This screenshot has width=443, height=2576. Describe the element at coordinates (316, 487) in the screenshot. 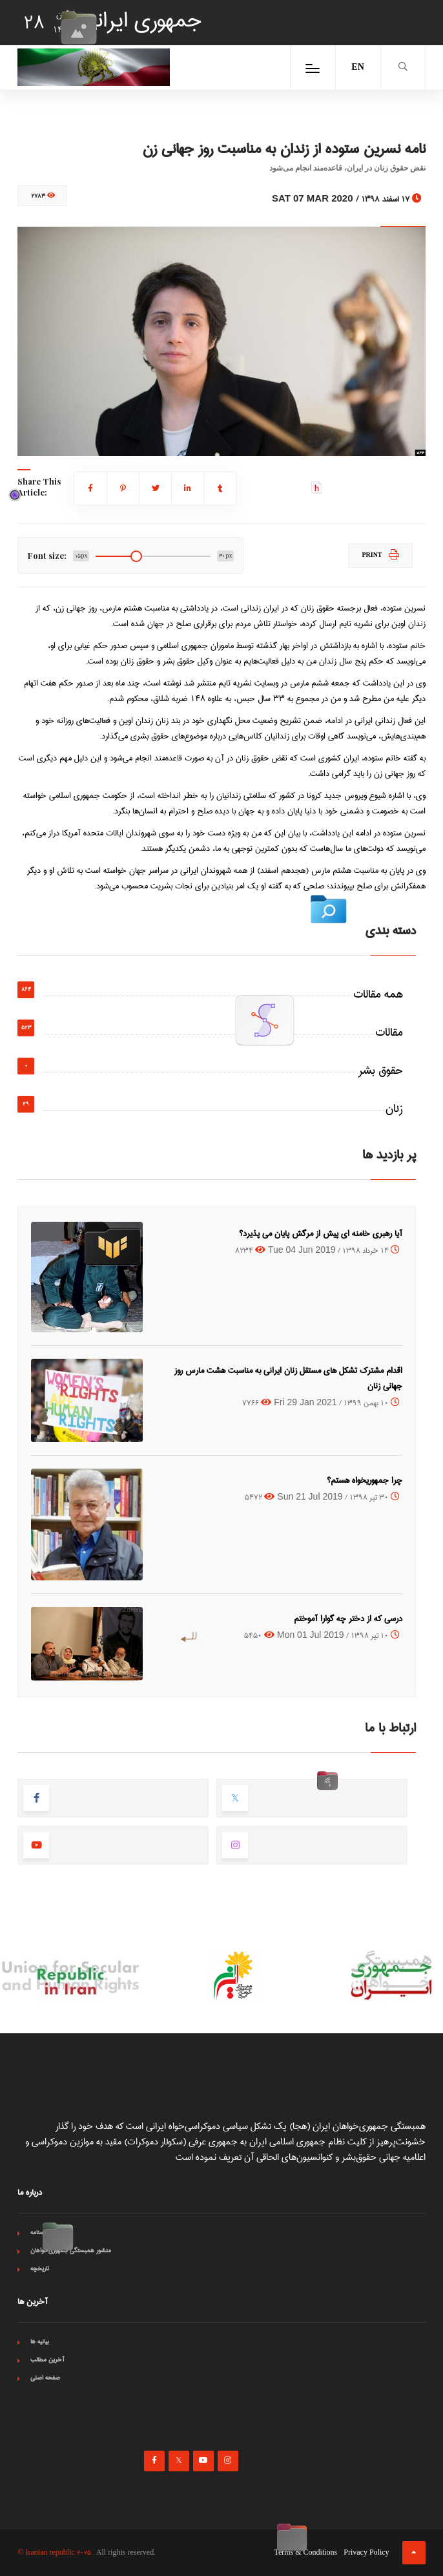

I see `c/c++ header file` at that location.